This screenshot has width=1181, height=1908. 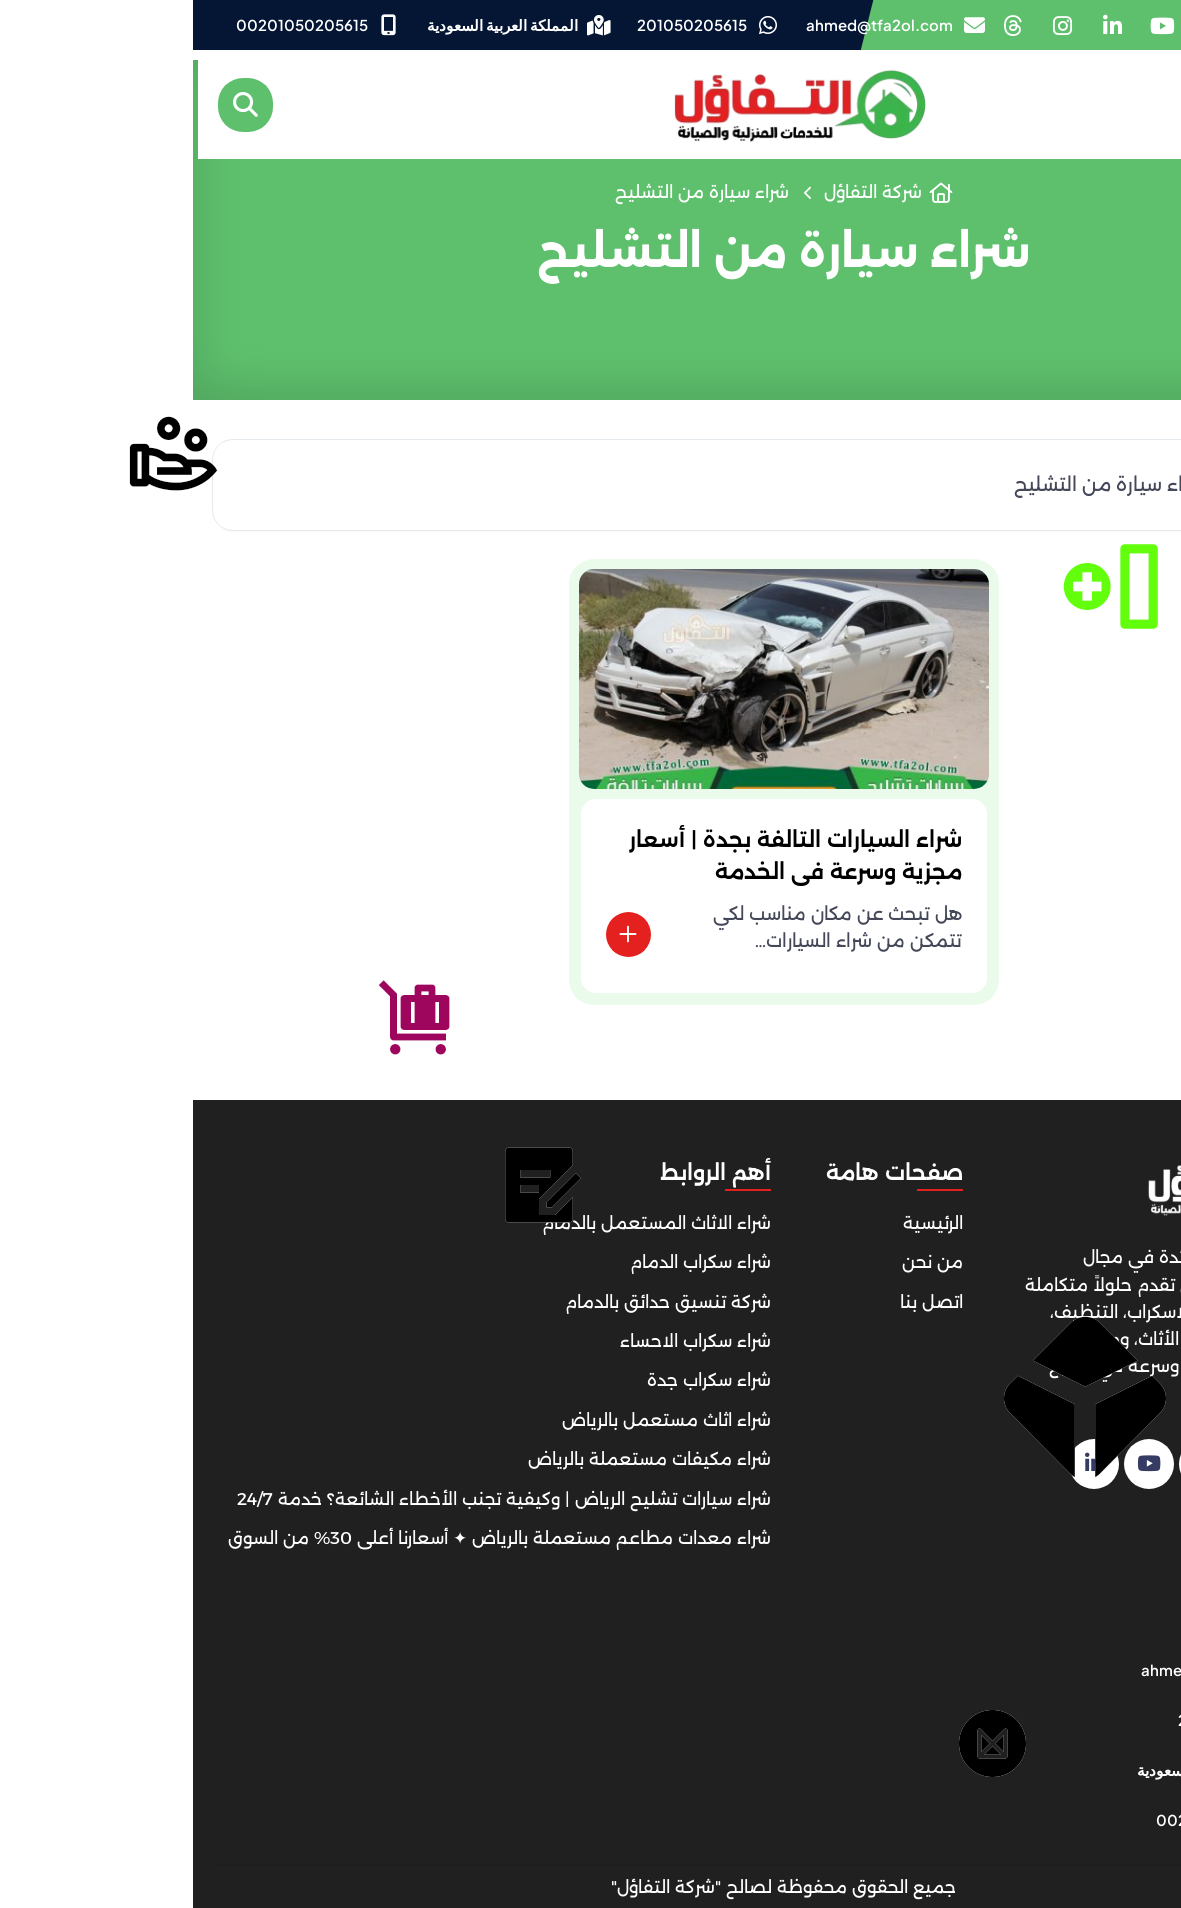 What do you see at coordinates (1115, 586) in the screenshot?
I see `insert a new column to the left` at bounding box center [1115, 586].